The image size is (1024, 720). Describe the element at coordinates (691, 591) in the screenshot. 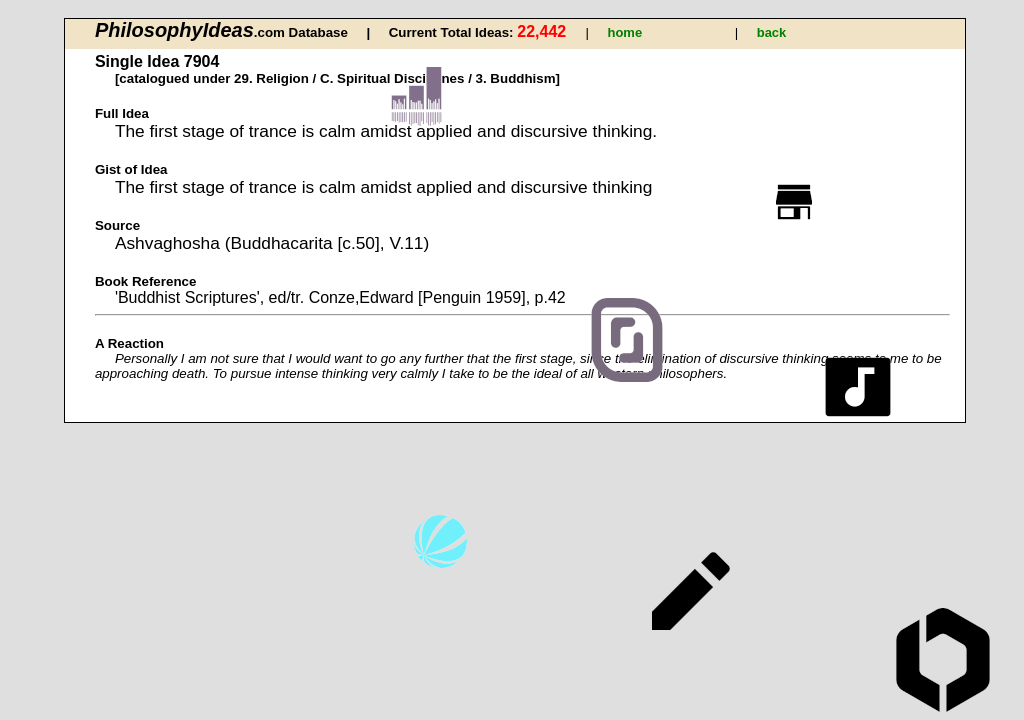

I see `edit content or text` at that location.